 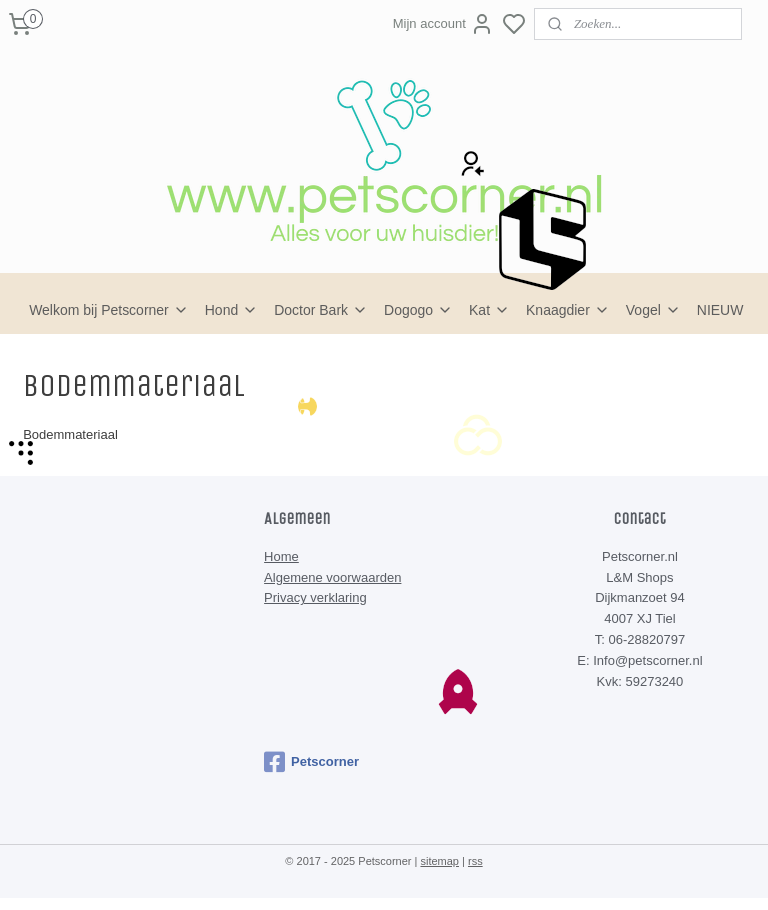 What do you see at coordinates (471, 164) in the screenshot?
I see `incoming user request or friend invitation` at bounding box center [471, 164].